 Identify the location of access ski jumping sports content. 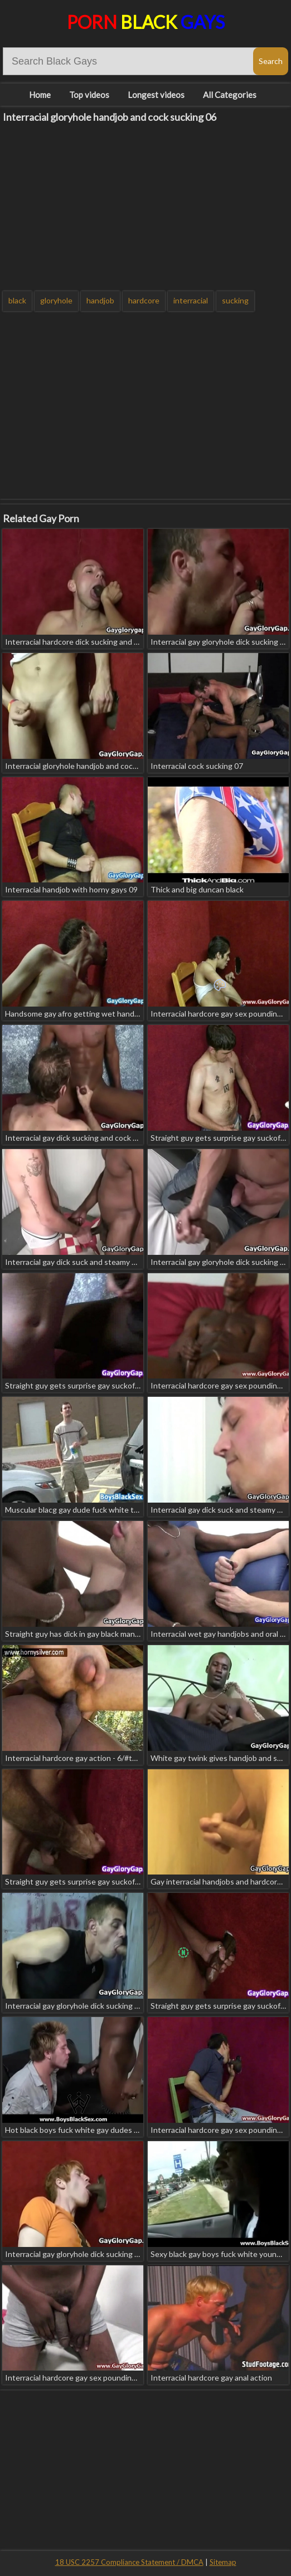
(79, 2103).